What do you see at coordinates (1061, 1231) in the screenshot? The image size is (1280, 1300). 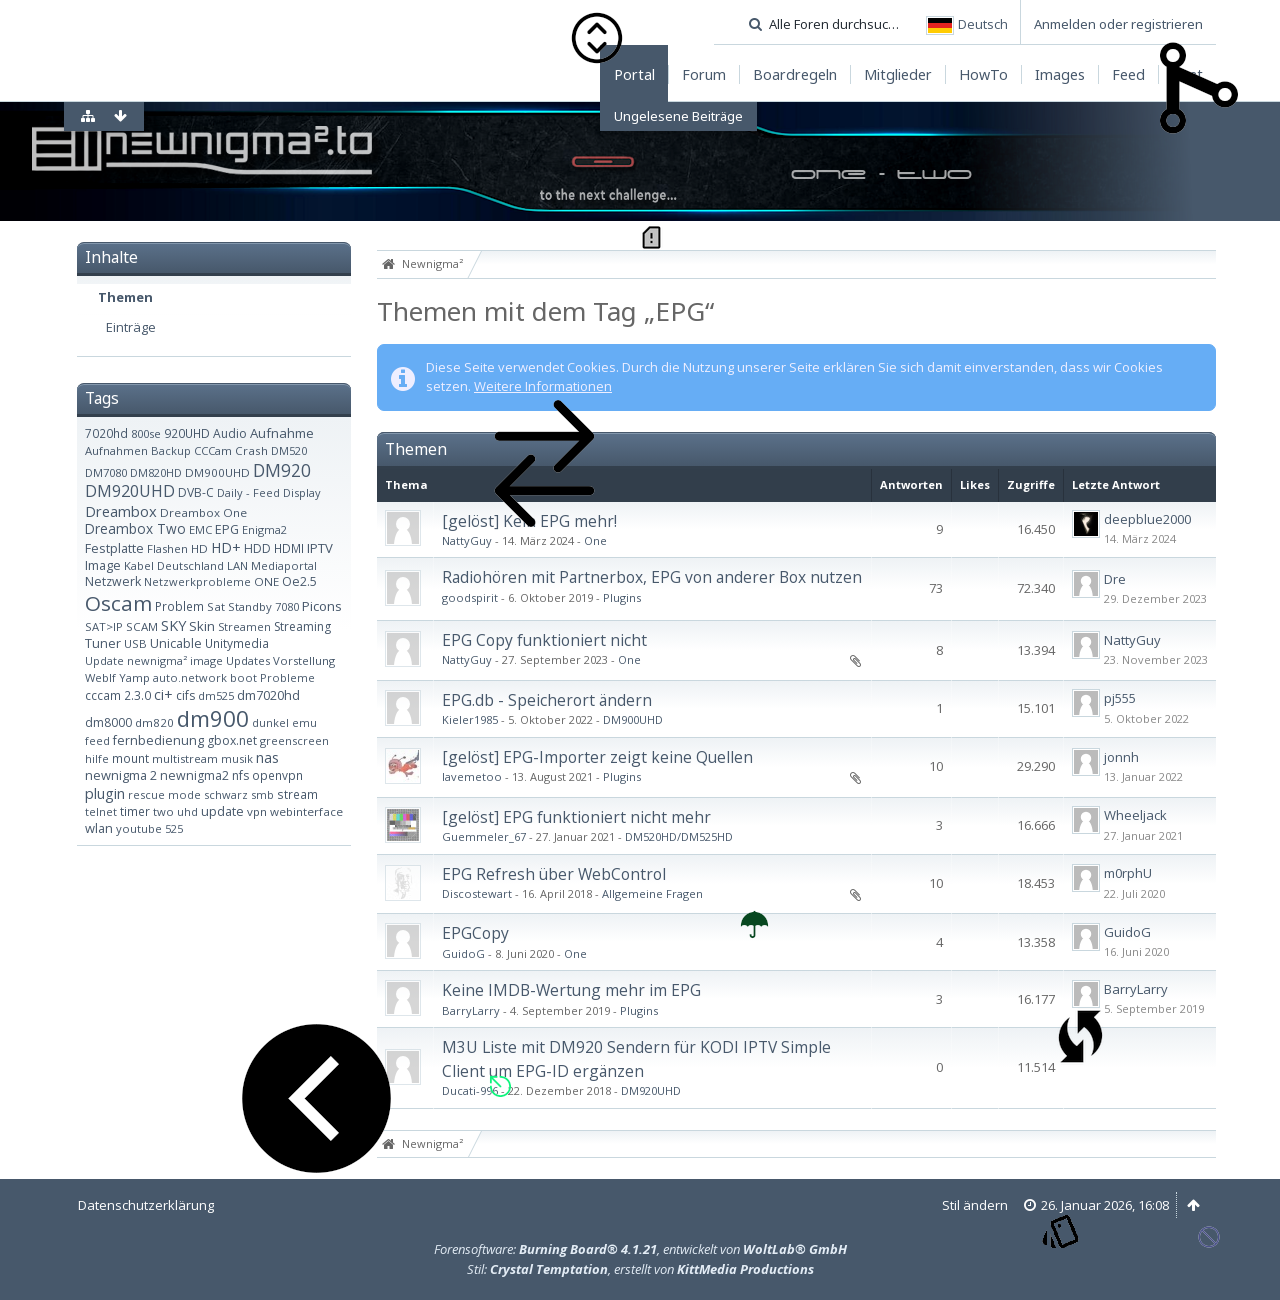 I see `access style or theme settings` at bounding box center [1061, 1231].